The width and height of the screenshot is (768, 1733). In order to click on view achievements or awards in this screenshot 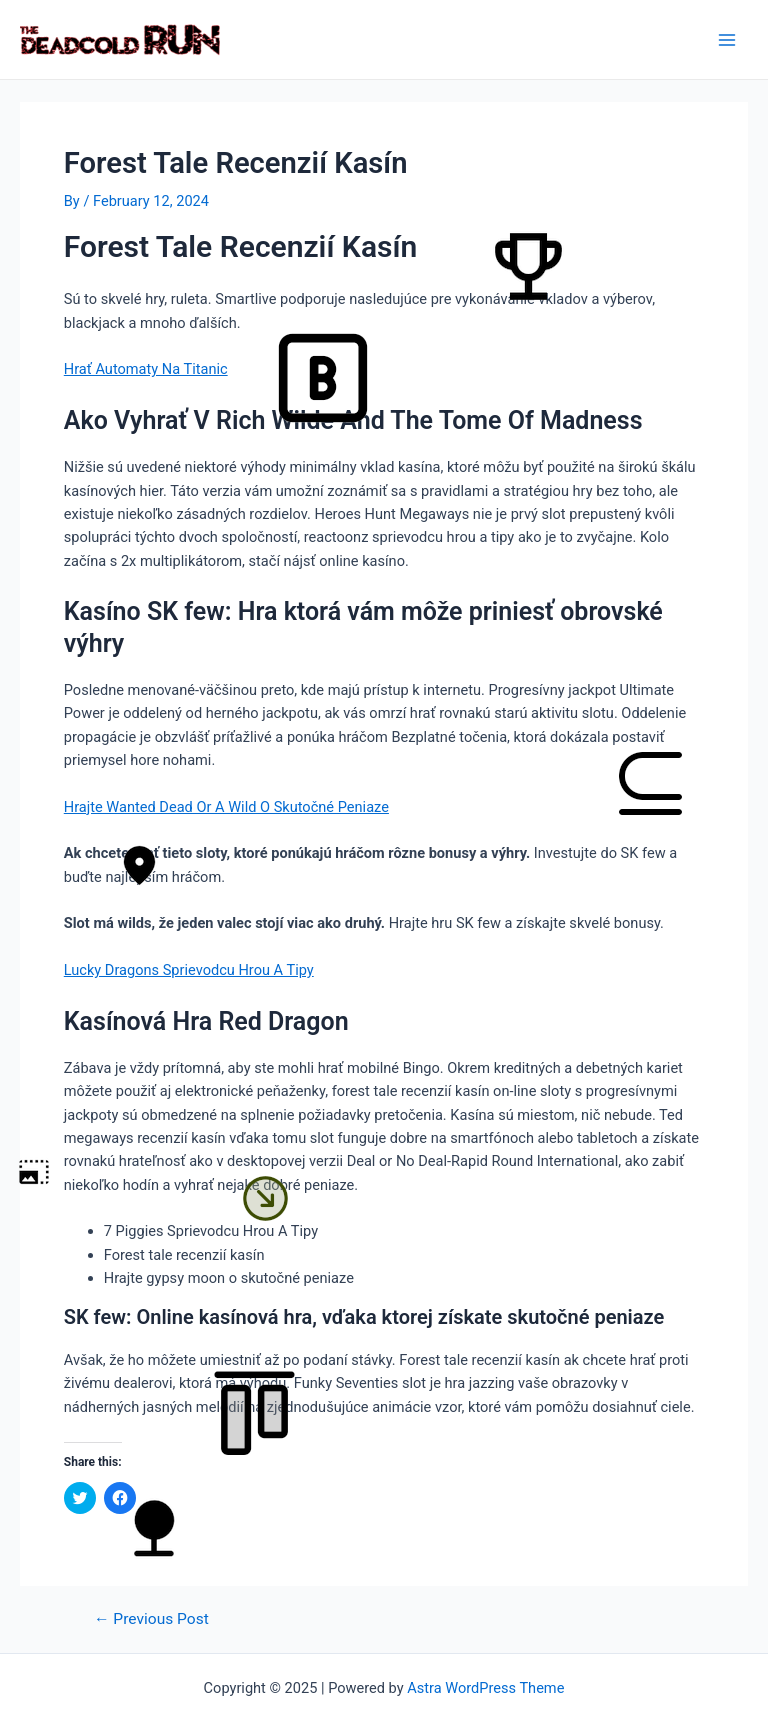, I will do `click(528, 266)`.